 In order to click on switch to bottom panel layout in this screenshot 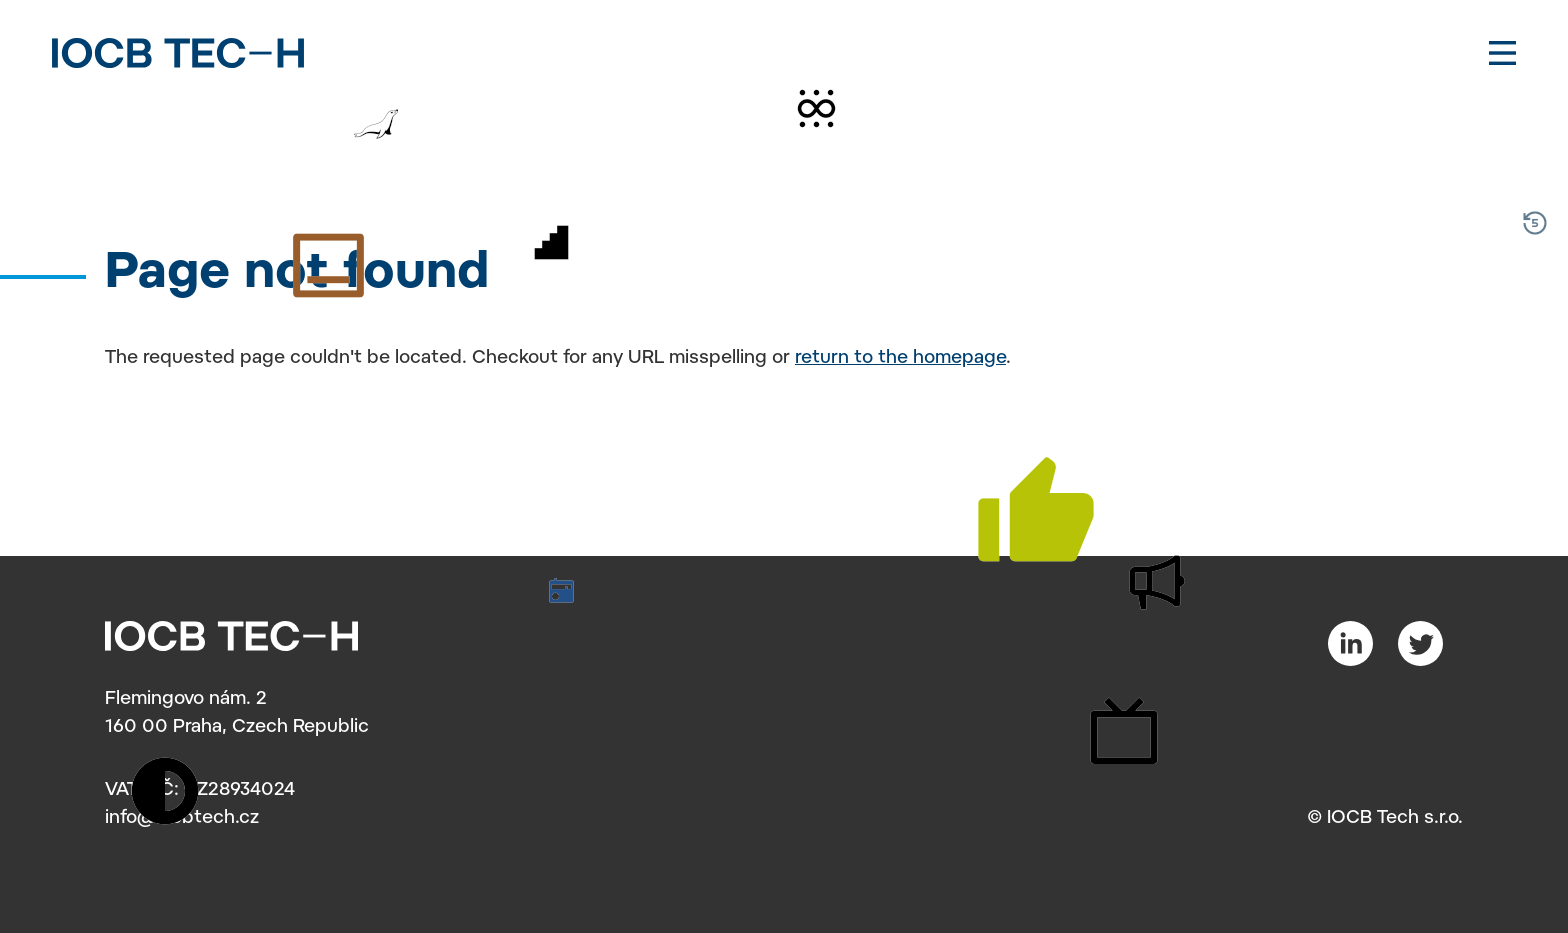, I will do `click(328, 265)`.